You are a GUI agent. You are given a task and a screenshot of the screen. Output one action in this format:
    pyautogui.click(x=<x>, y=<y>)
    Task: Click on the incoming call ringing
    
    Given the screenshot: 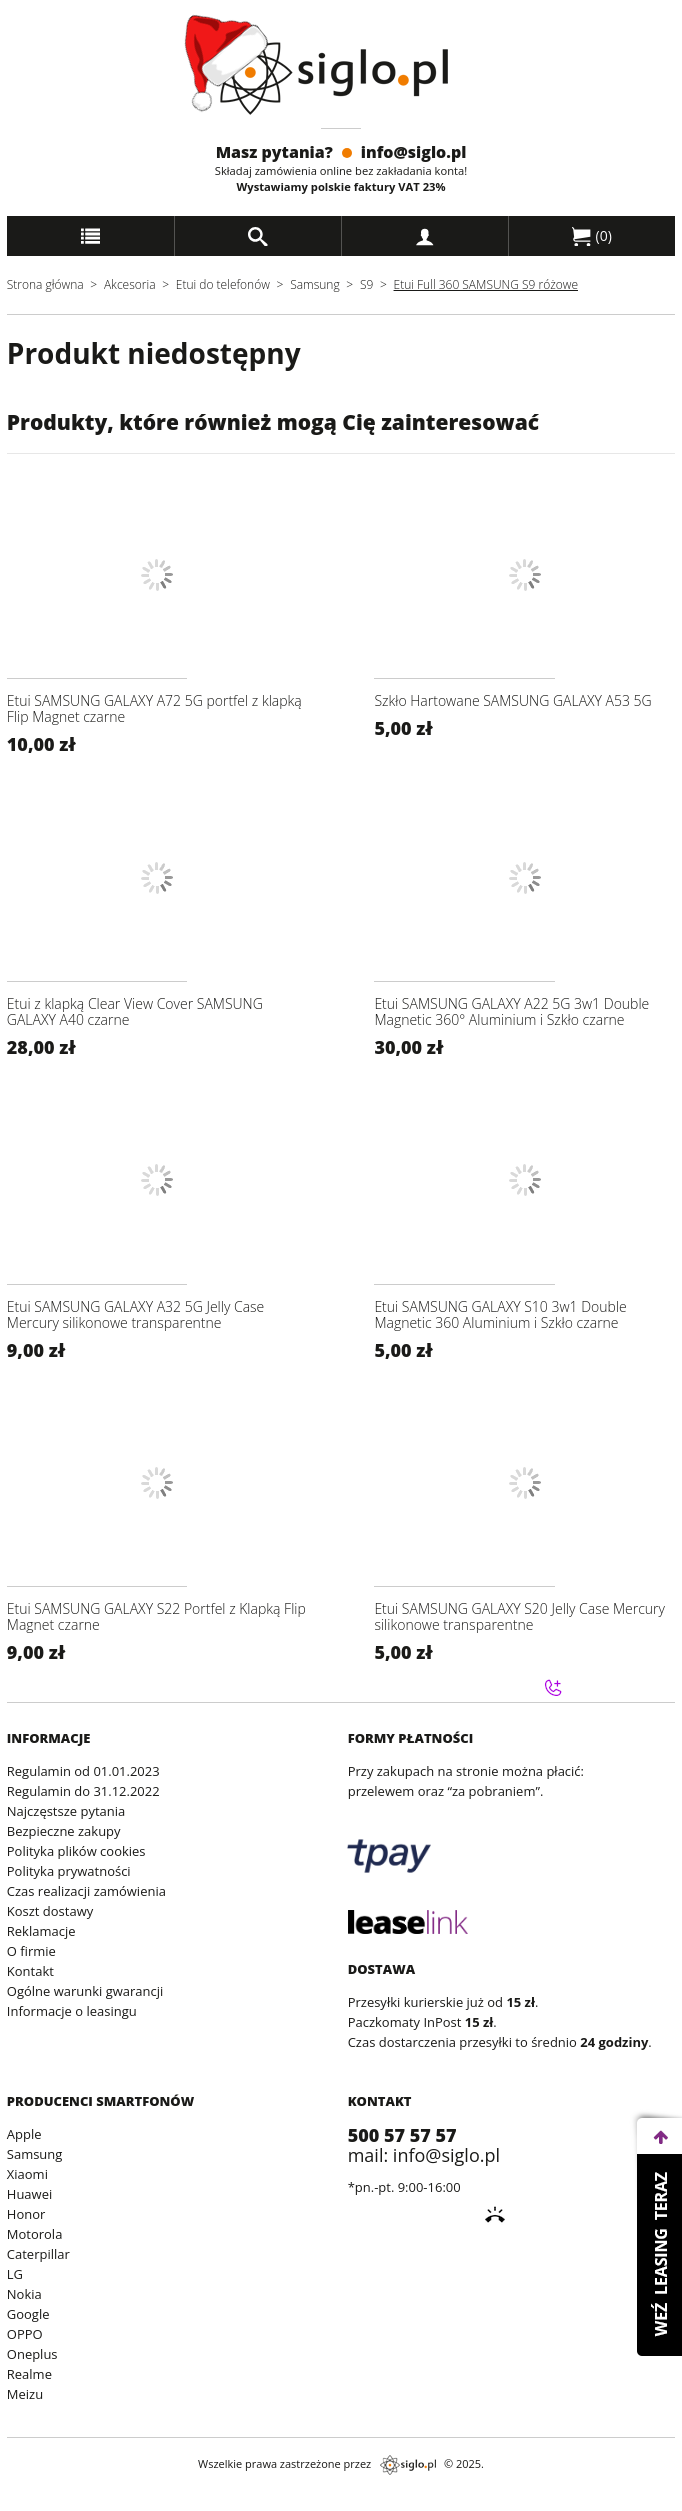 What is the action you would take?
    pyautogui.click(x=495, y=2215)
    